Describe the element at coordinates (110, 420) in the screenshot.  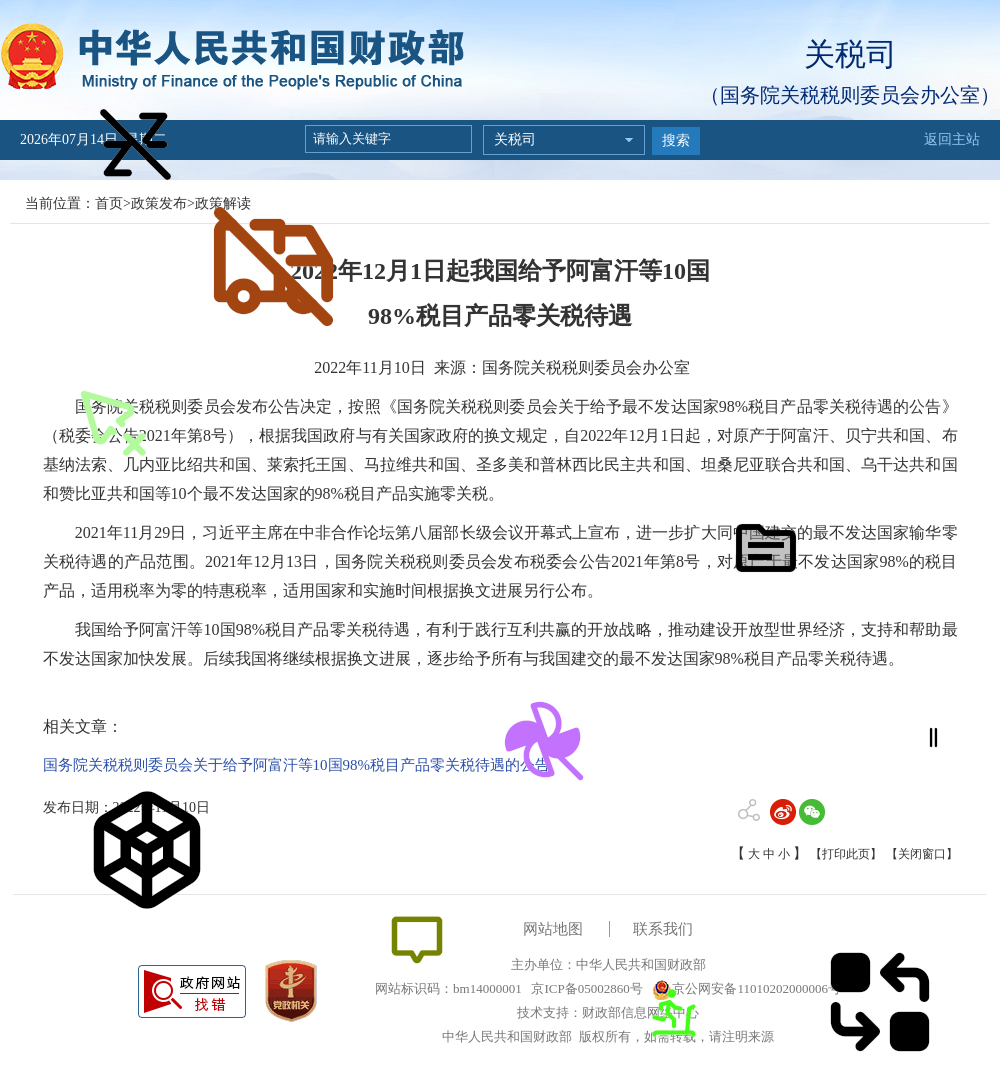
I see `disable cursor or pointer functionality` at that location.